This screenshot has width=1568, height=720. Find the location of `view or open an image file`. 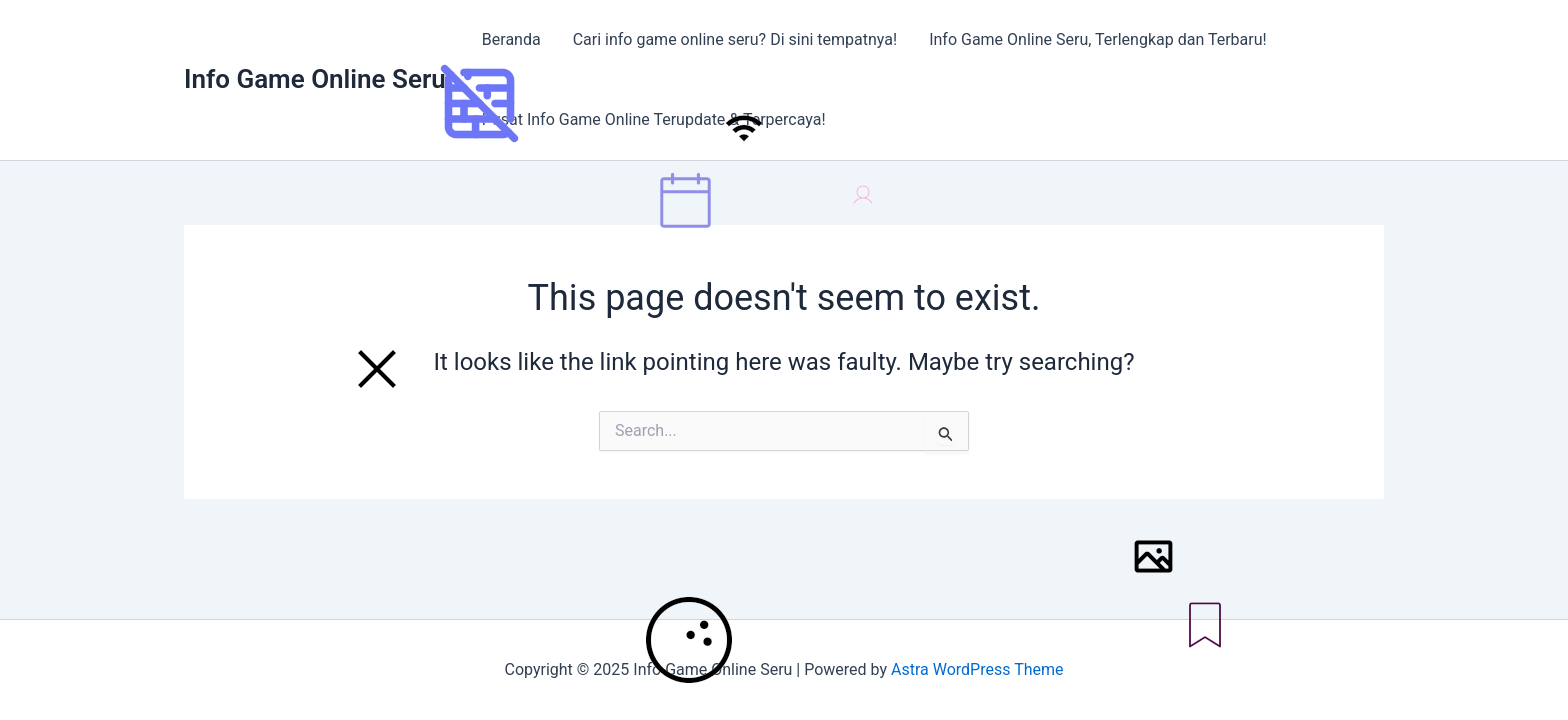

view or open an image file is located at coordinates (1153, 556).